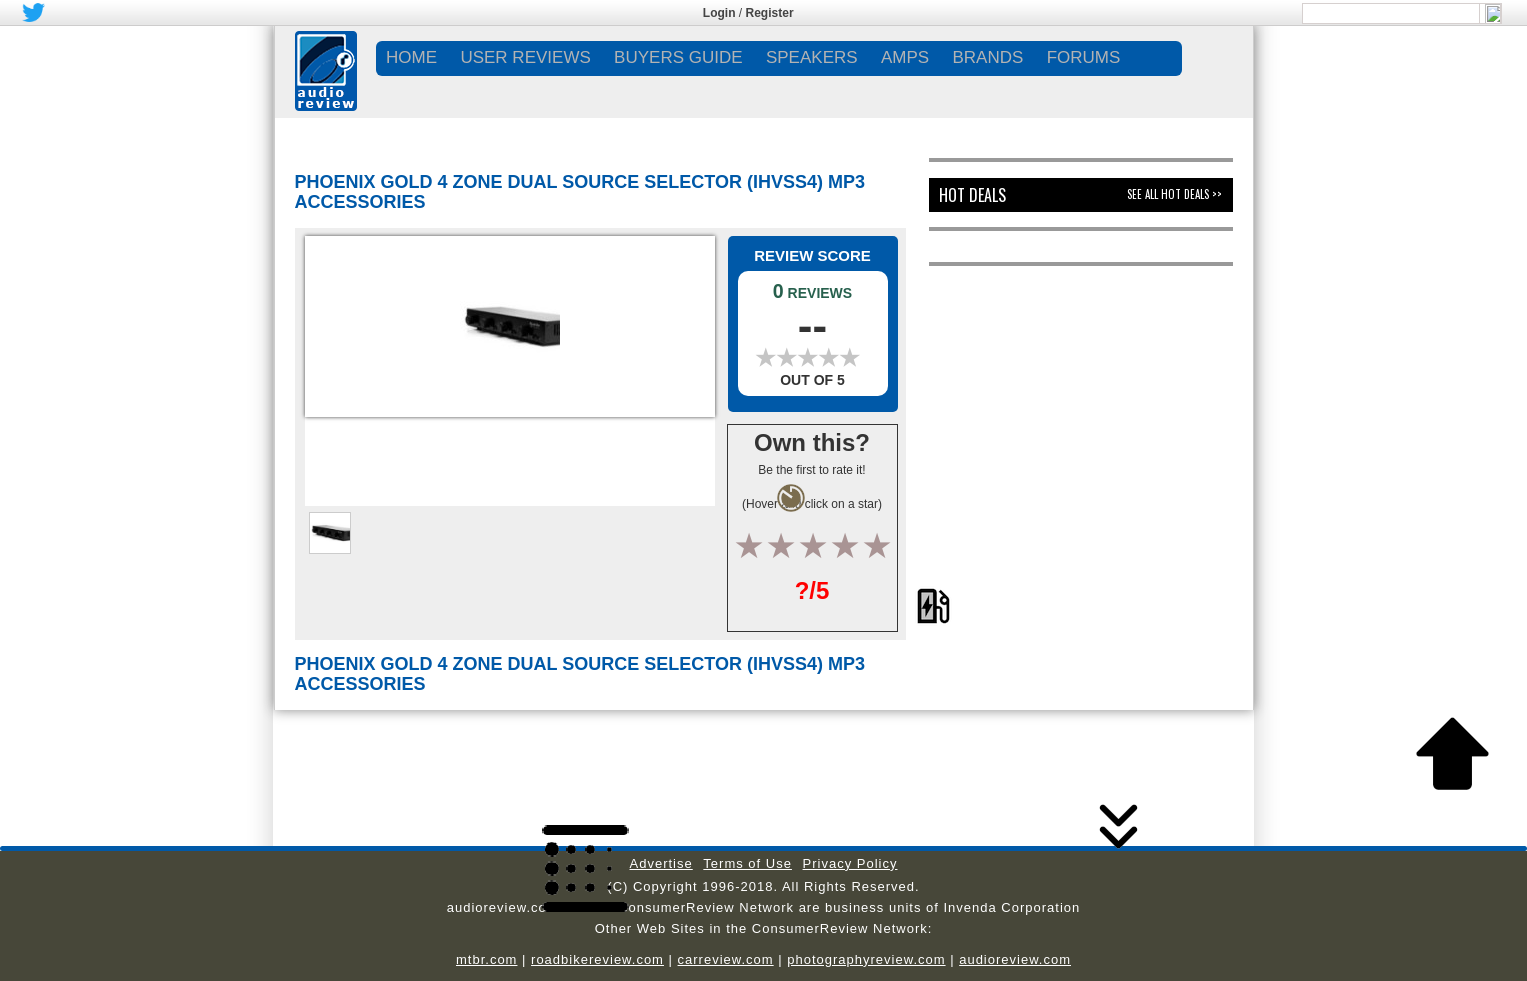 The width and height of the screenshot is (1527, 981). I want to click on set or view a countdown timer, so click(791, 498).